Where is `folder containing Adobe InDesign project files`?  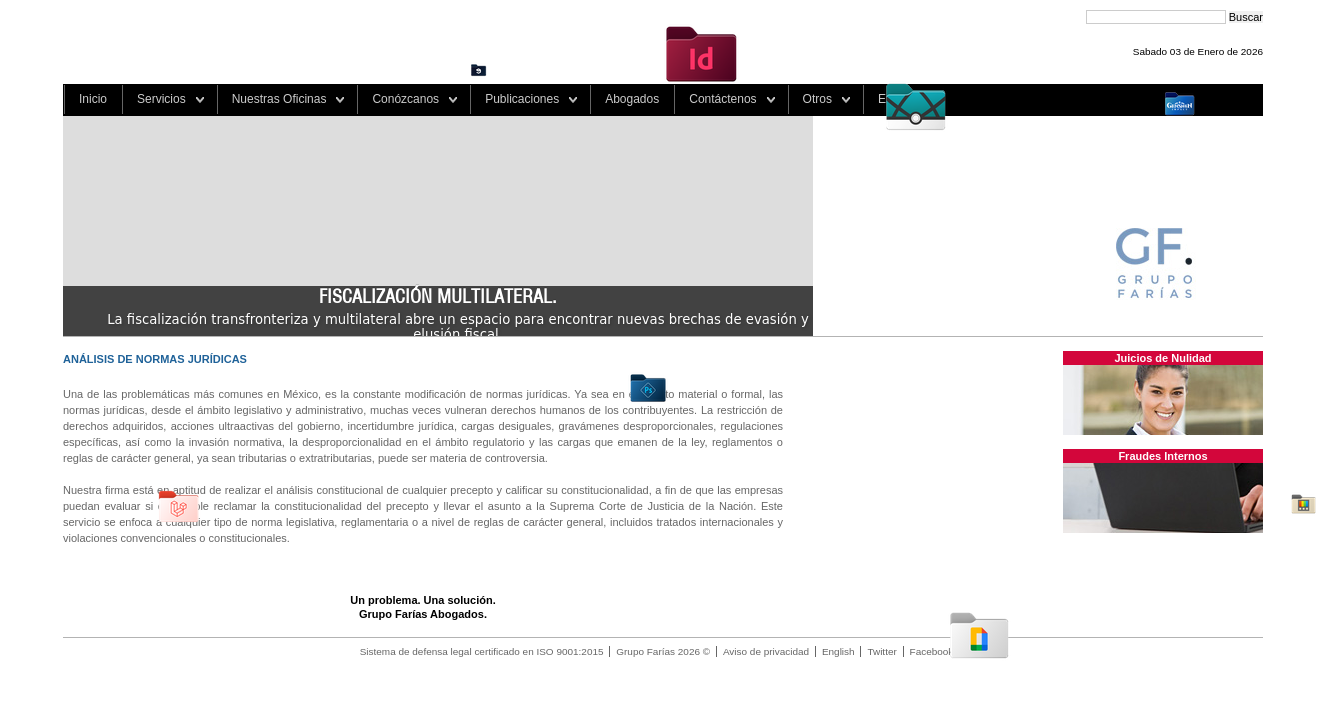
folder containing Adobe InDesign project files is located at coordinates (701, 56).